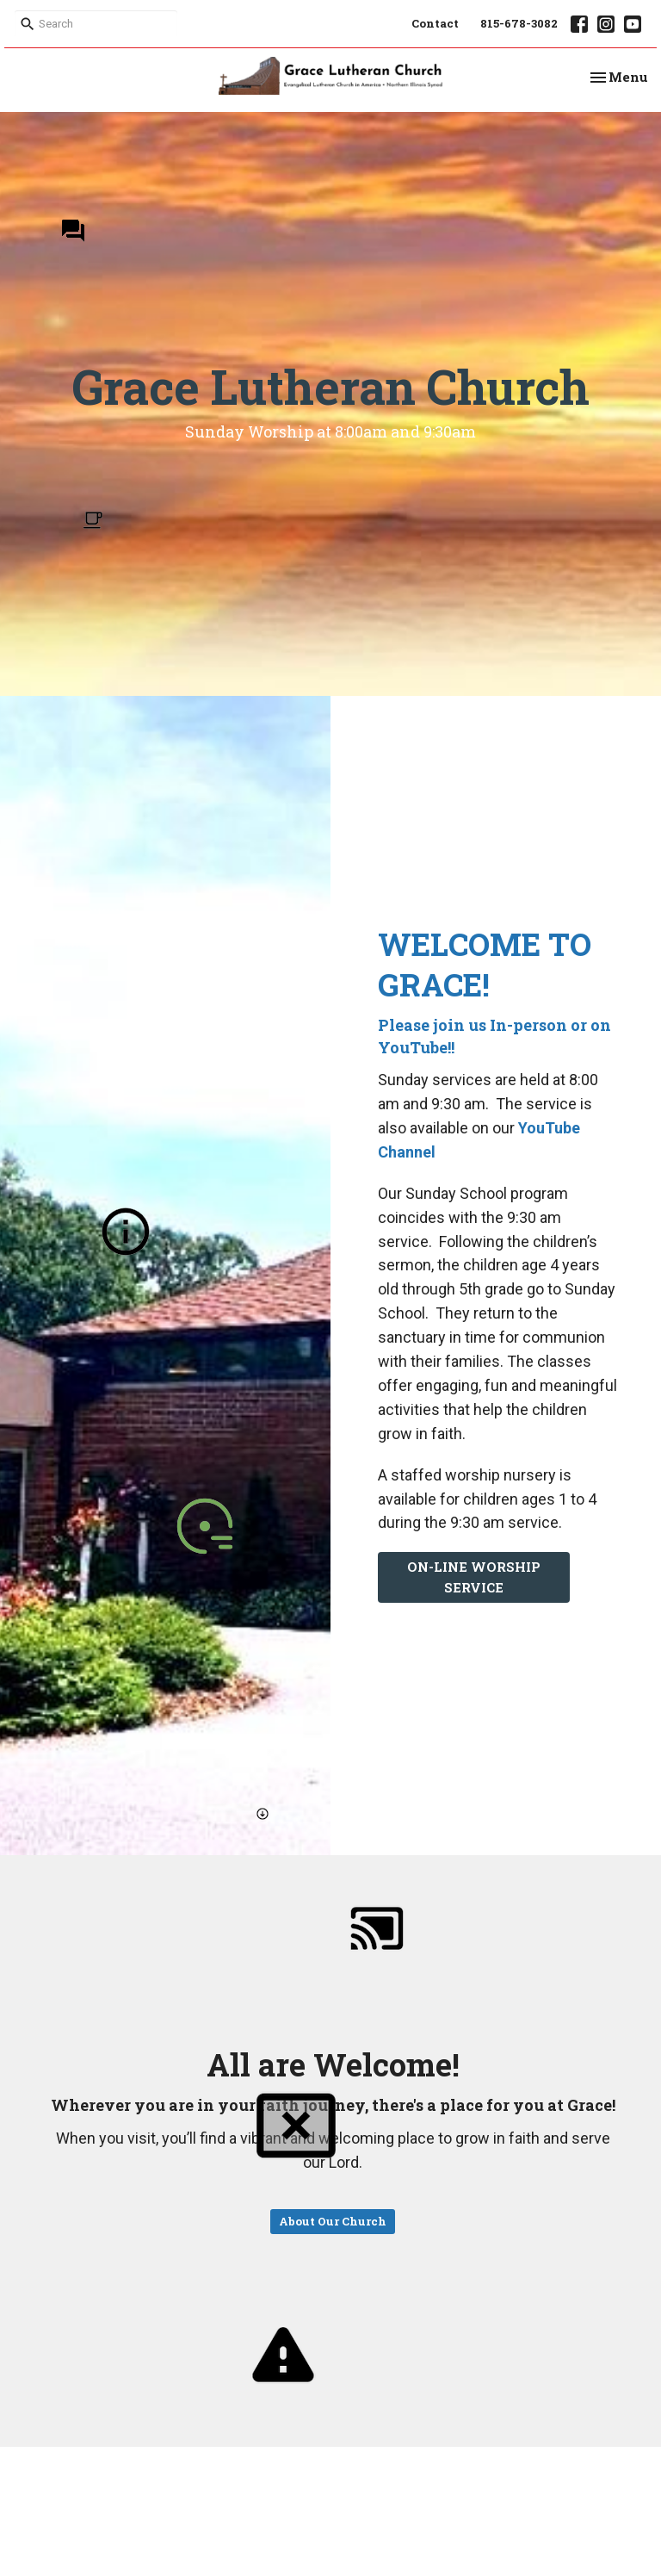  What do you see at coordinates (377, 1928) in the screenshot?
I see `indicates active connection to a casting device` at bounding box center [377, 1928].